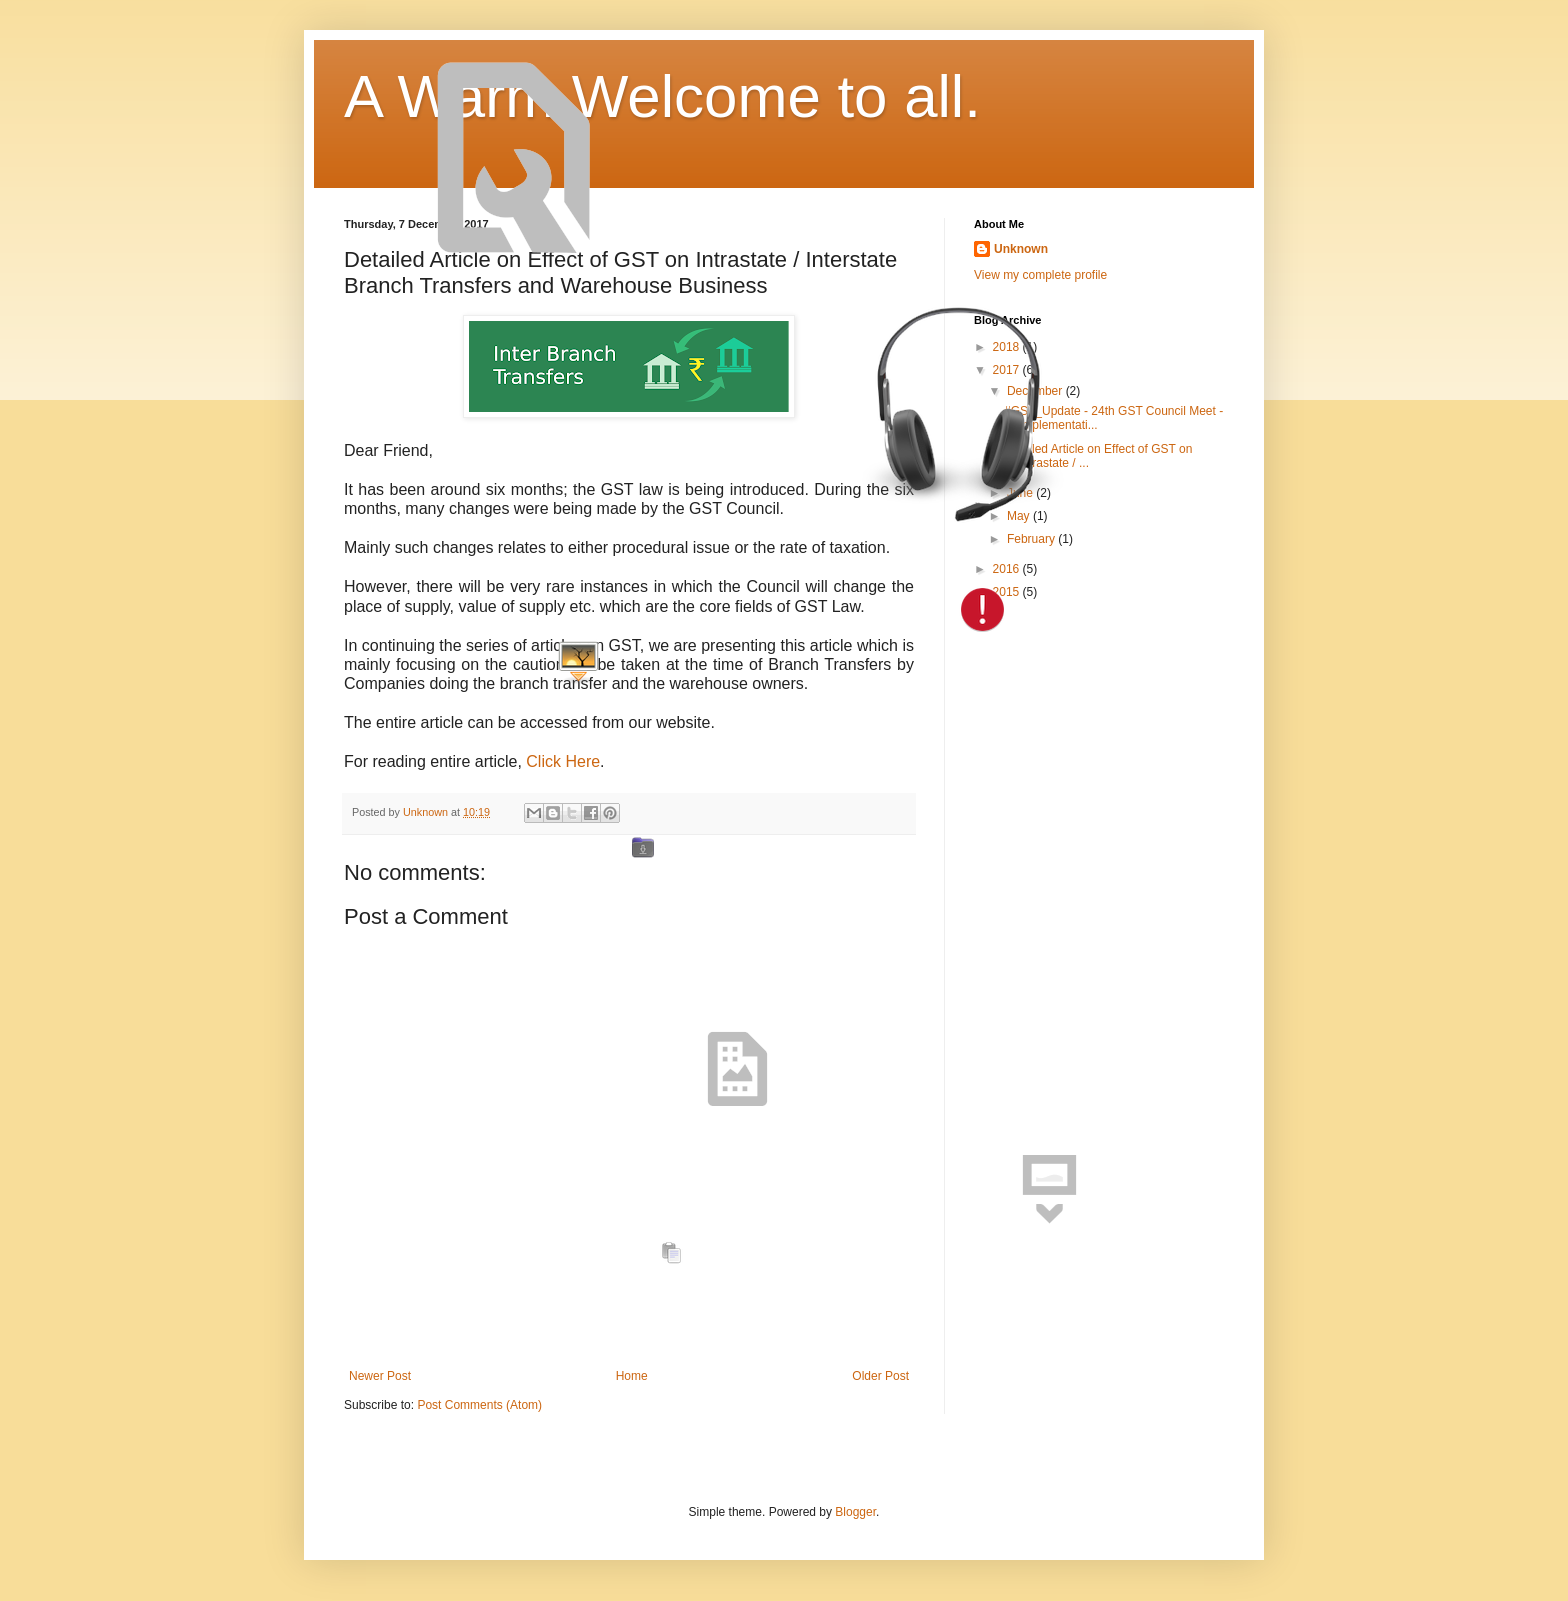  I want to click on paste copied content from clipboard, so click(671, 1252).